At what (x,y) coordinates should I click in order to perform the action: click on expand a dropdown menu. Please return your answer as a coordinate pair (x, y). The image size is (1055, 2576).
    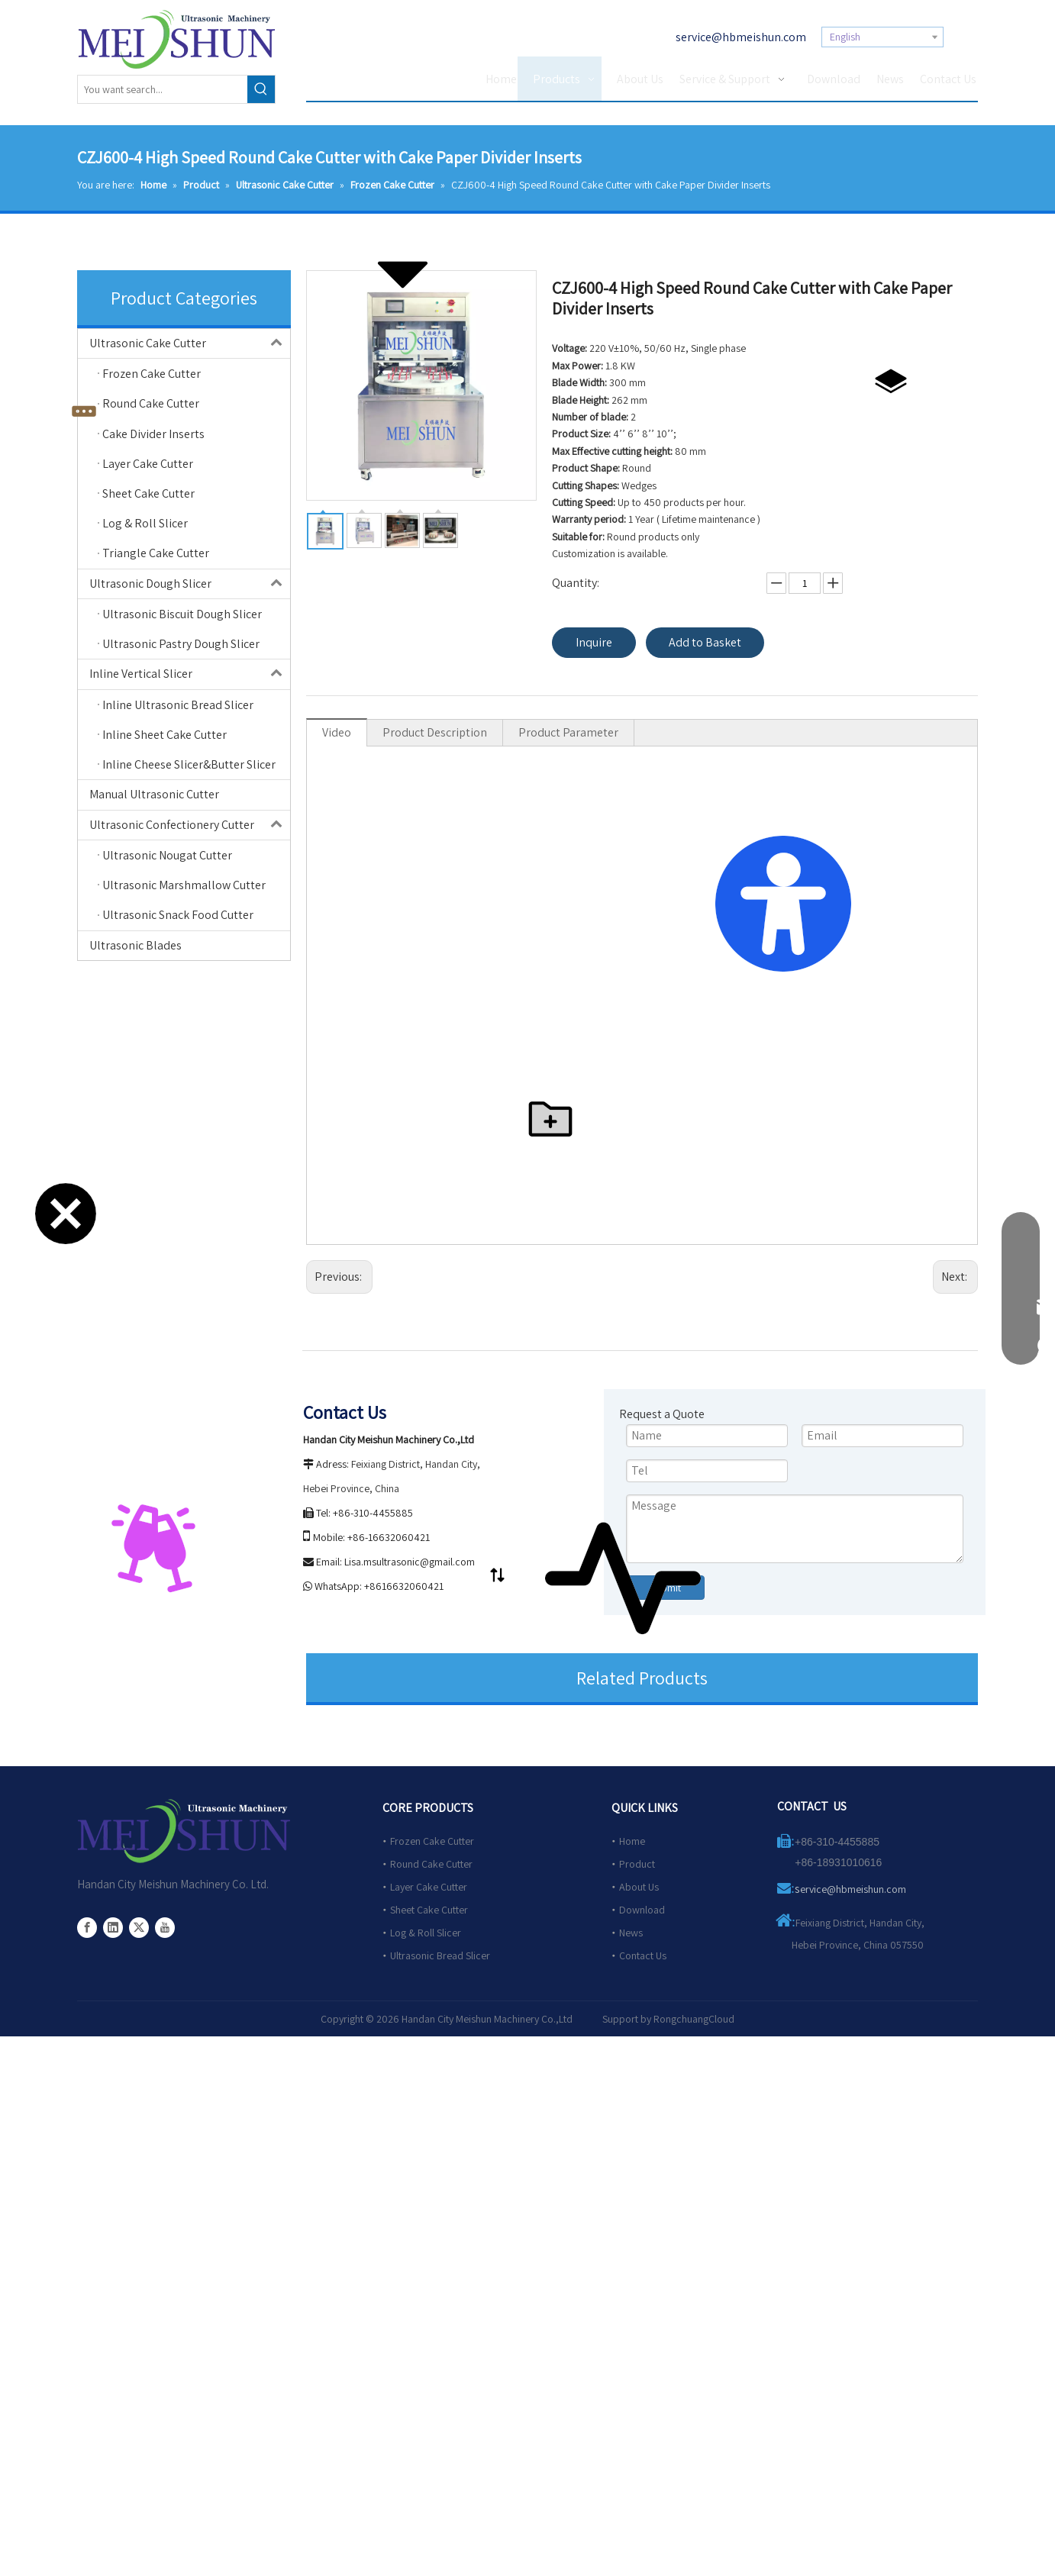
    Looking at the image, I should click on (402, 268).